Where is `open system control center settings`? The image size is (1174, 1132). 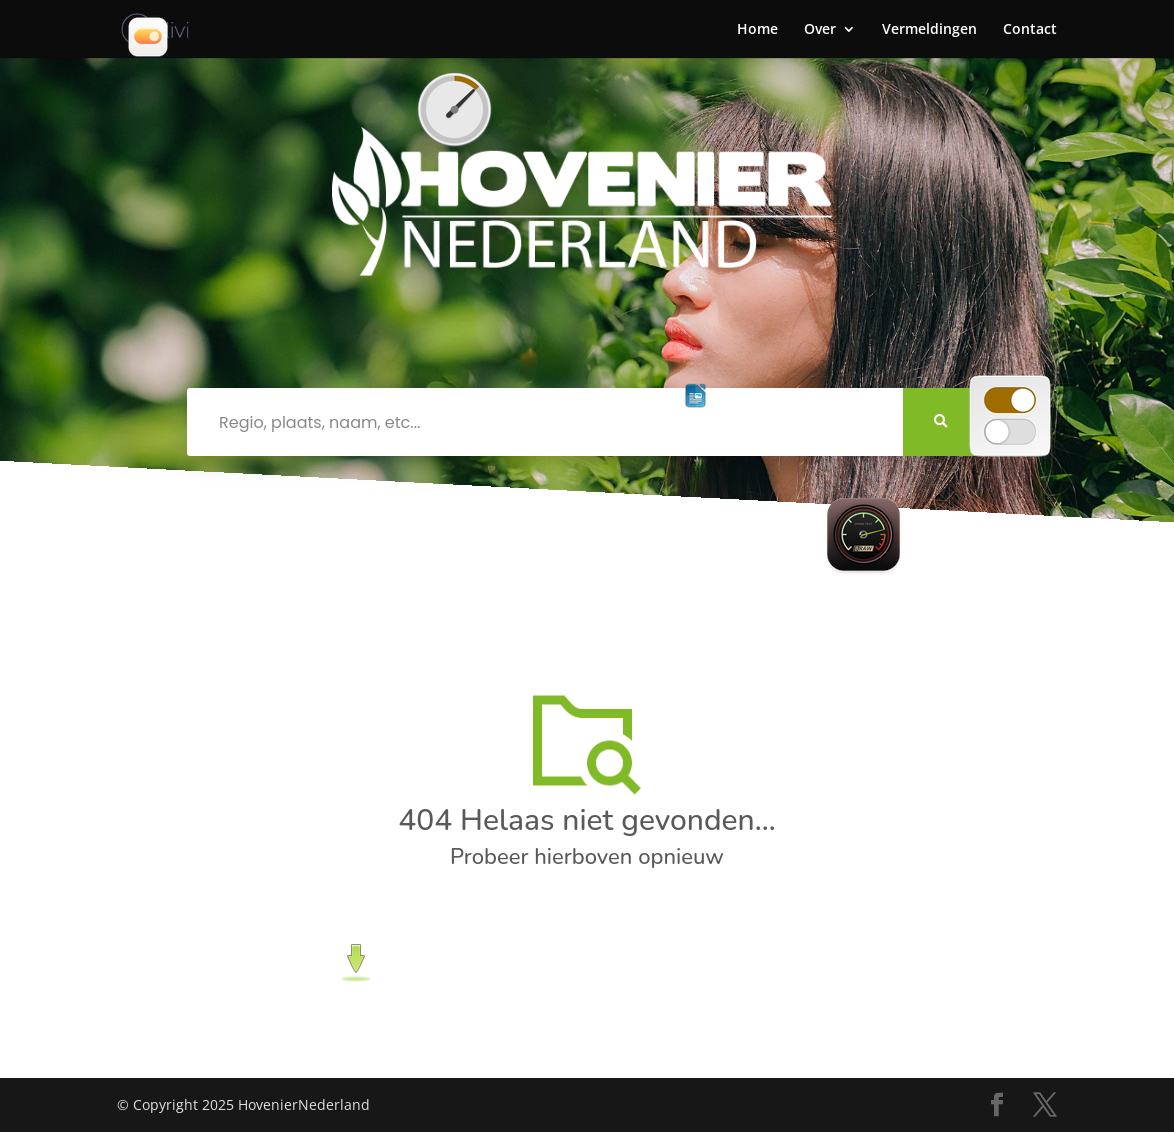 open system control center settings is located at coordinates (148, 37).